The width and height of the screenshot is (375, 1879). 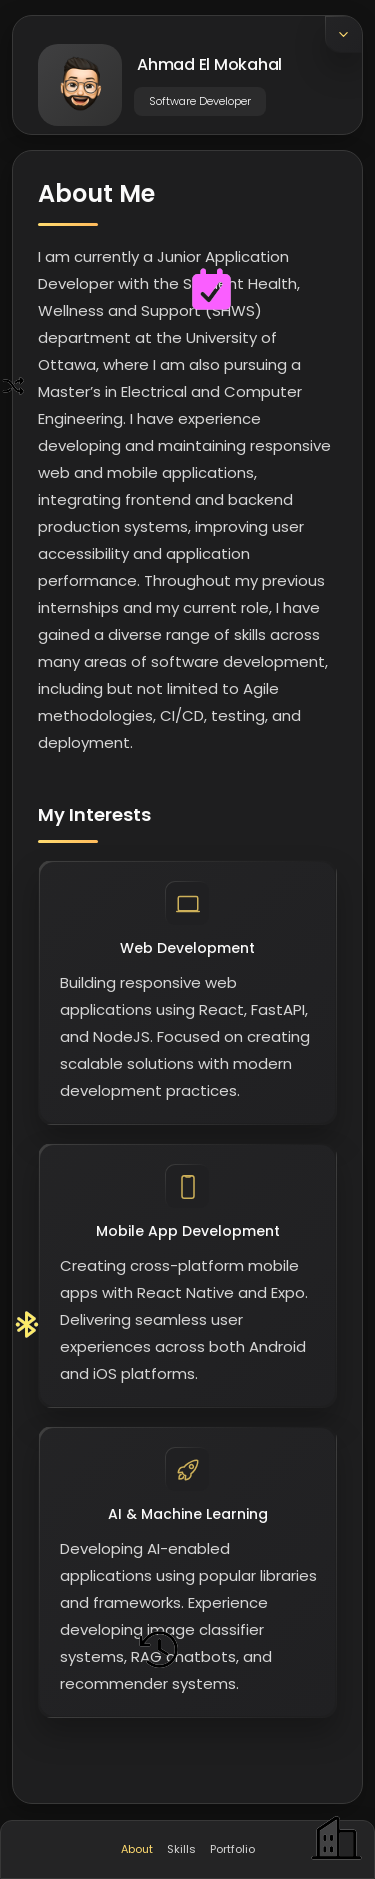 What do you see at coordinates (159, 1649) in the screenshot?
I see `view history or recent activity` at bounding box center [159, 1649].